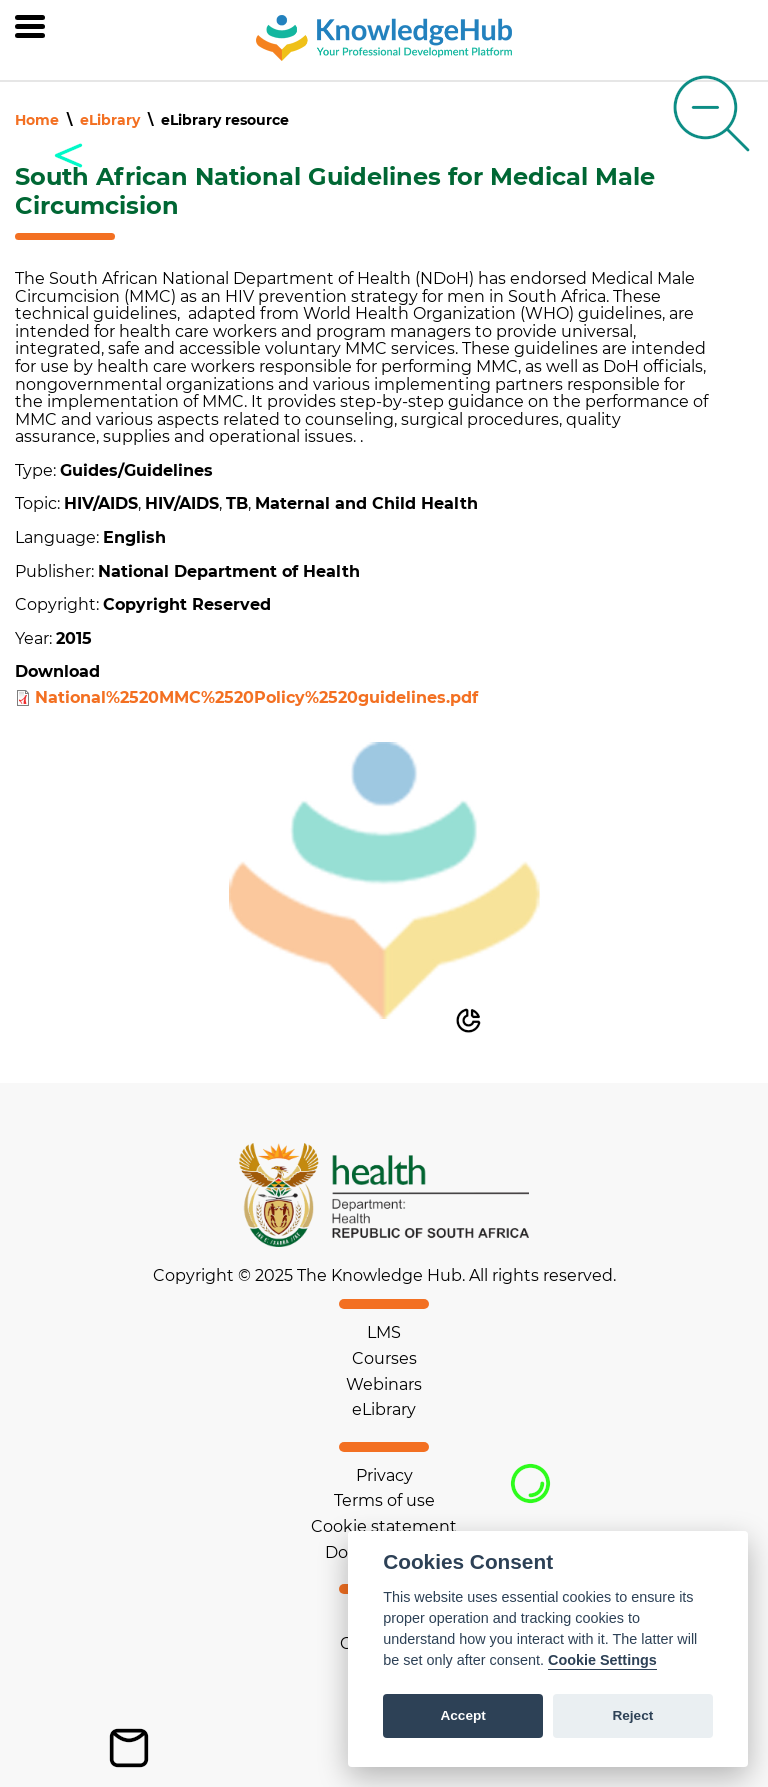 The height and width of the screenshot is (1787, 768). Describe the element at coordinates (711, 113) in the screenshot. I see `zoom out of current view` at that location.